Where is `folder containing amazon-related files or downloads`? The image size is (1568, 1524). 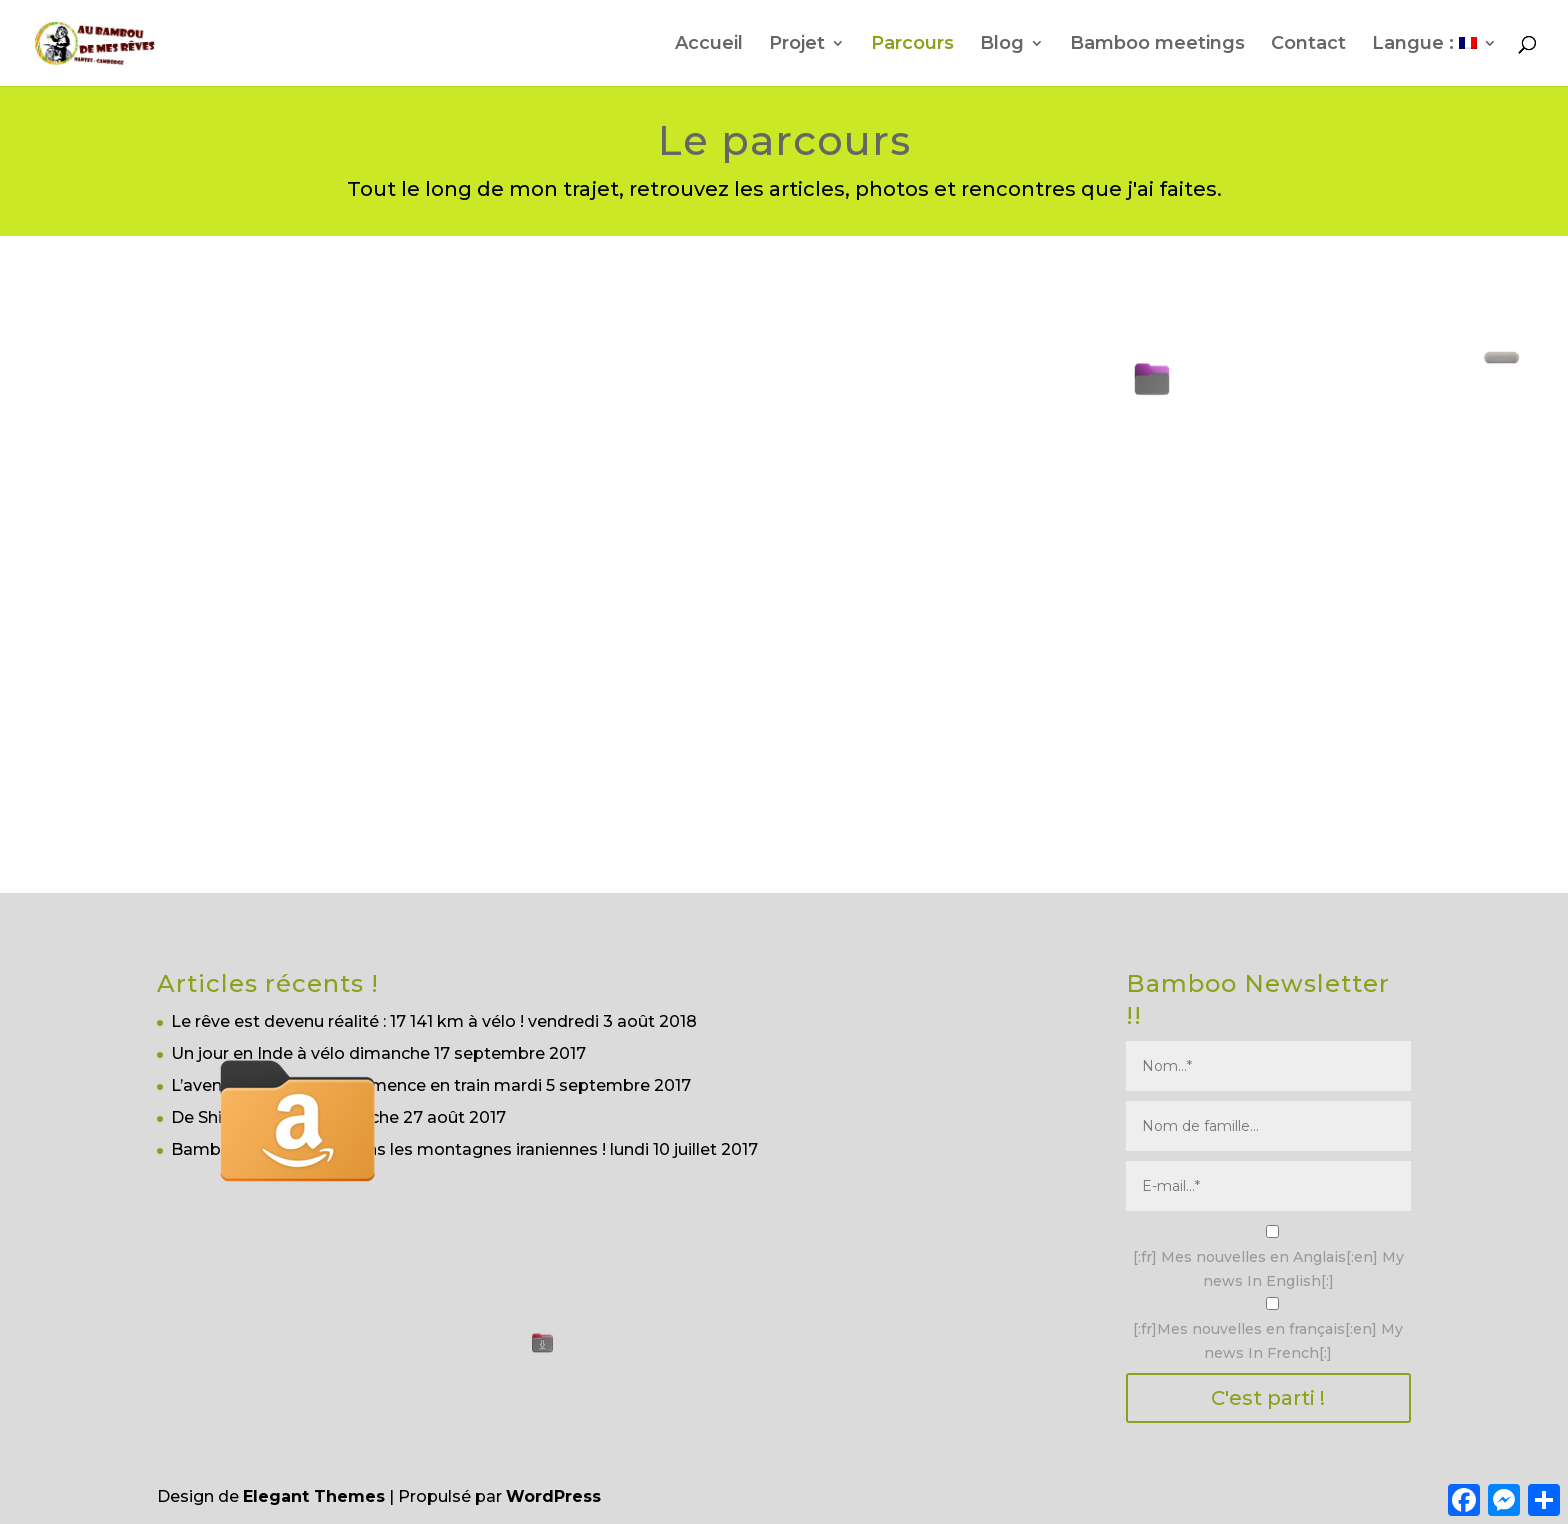 folder containing amazon-related files or downloads is located at coordinates (297, 1125).